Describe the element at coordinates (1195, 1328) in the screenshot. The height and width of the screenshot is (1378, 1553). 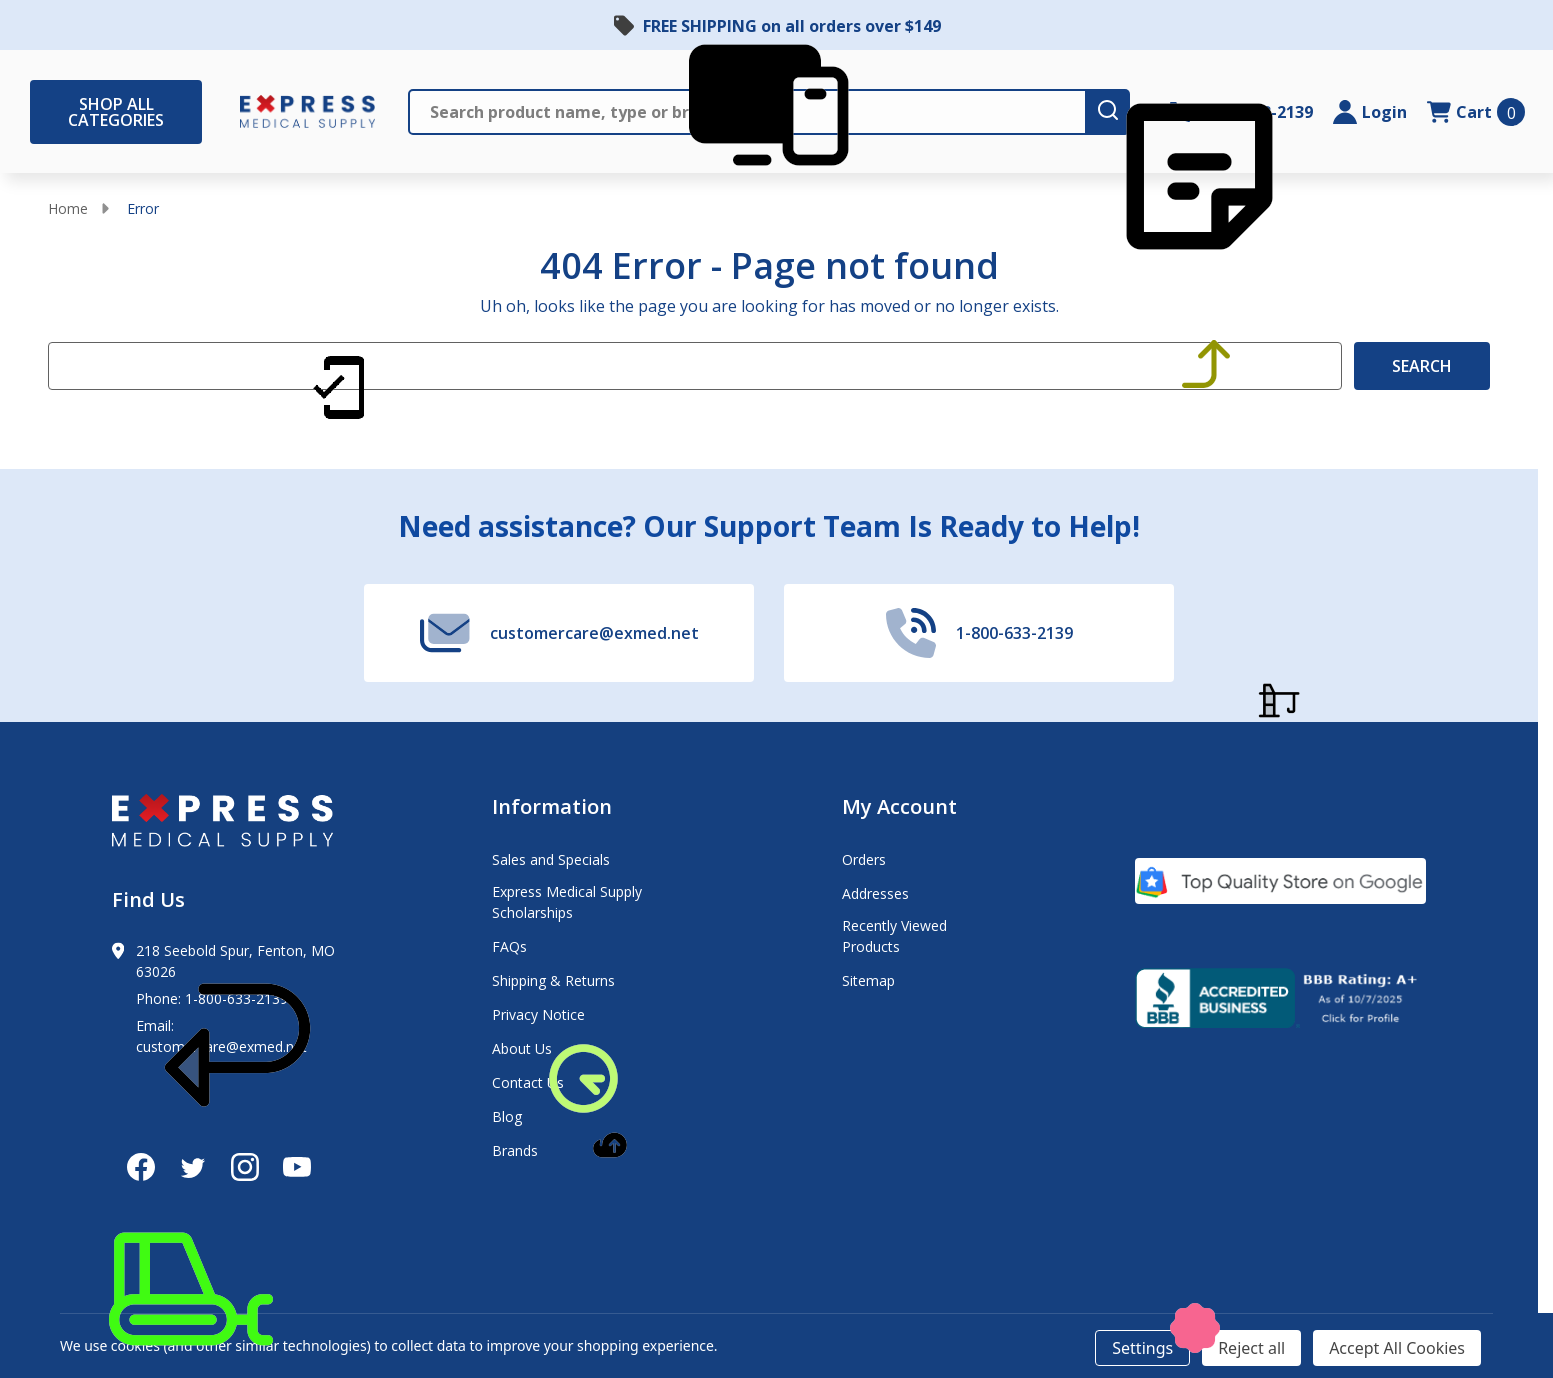
I see `indicates an achievement or award badge` at that location.